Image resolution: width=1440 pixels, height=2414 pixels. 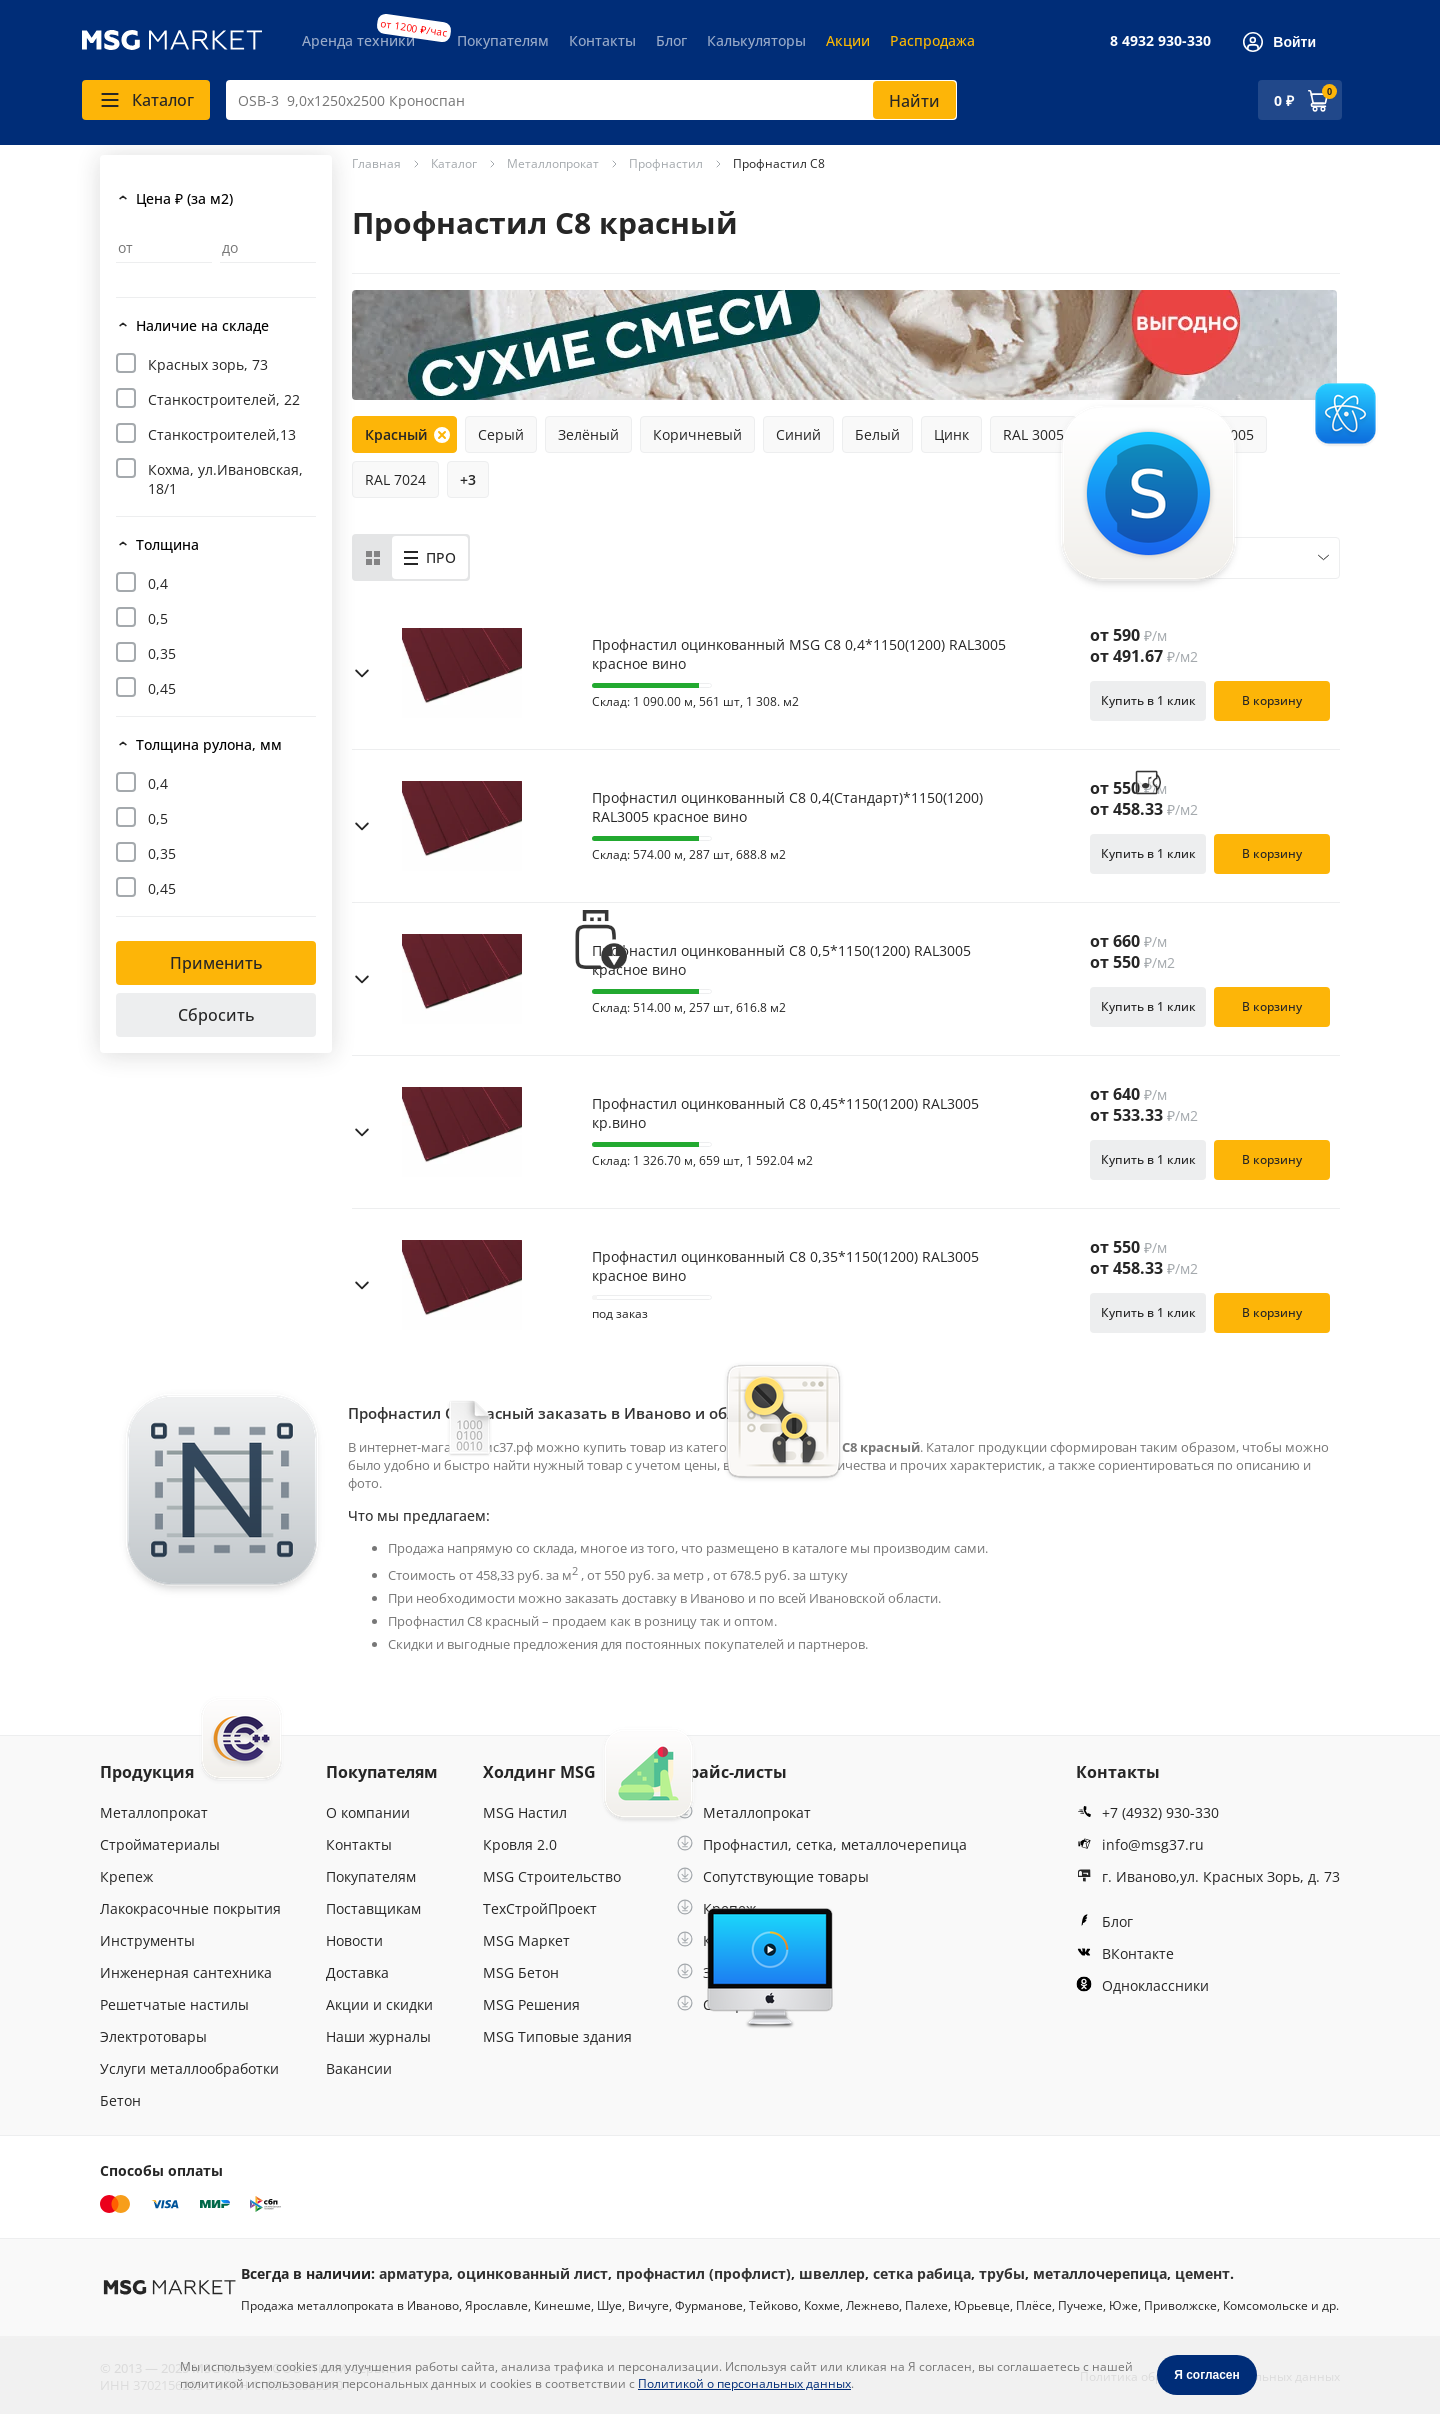 What do you see at coordinates (783, 1421) in the screenshot?
I see `open the builder app for development projects` at bounding box center [783, 1421].